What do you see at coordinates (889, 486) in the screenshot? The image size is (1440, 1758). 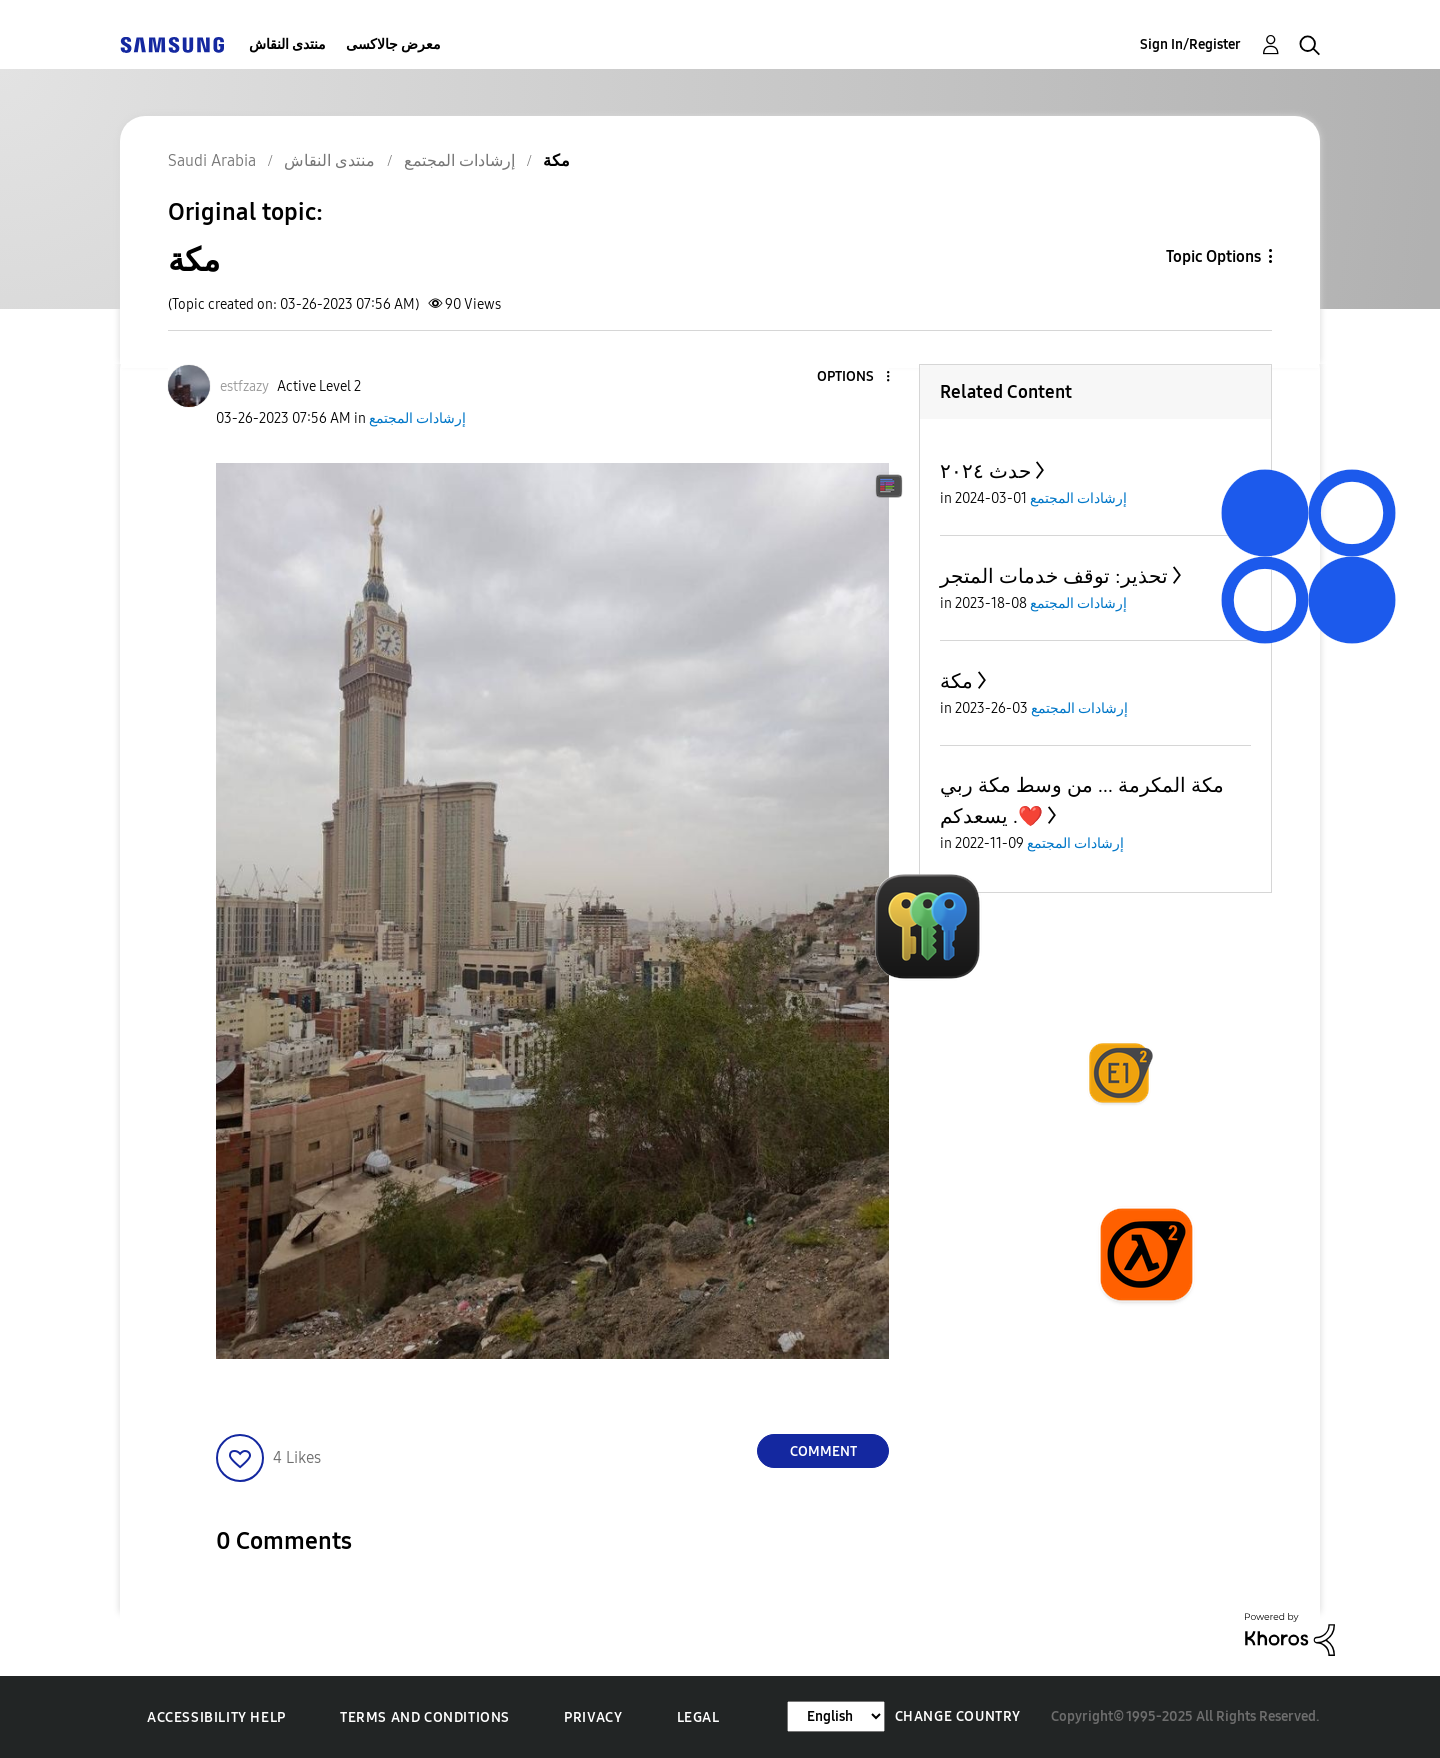 I see `open software development tools` at bounding box center [889, 486].